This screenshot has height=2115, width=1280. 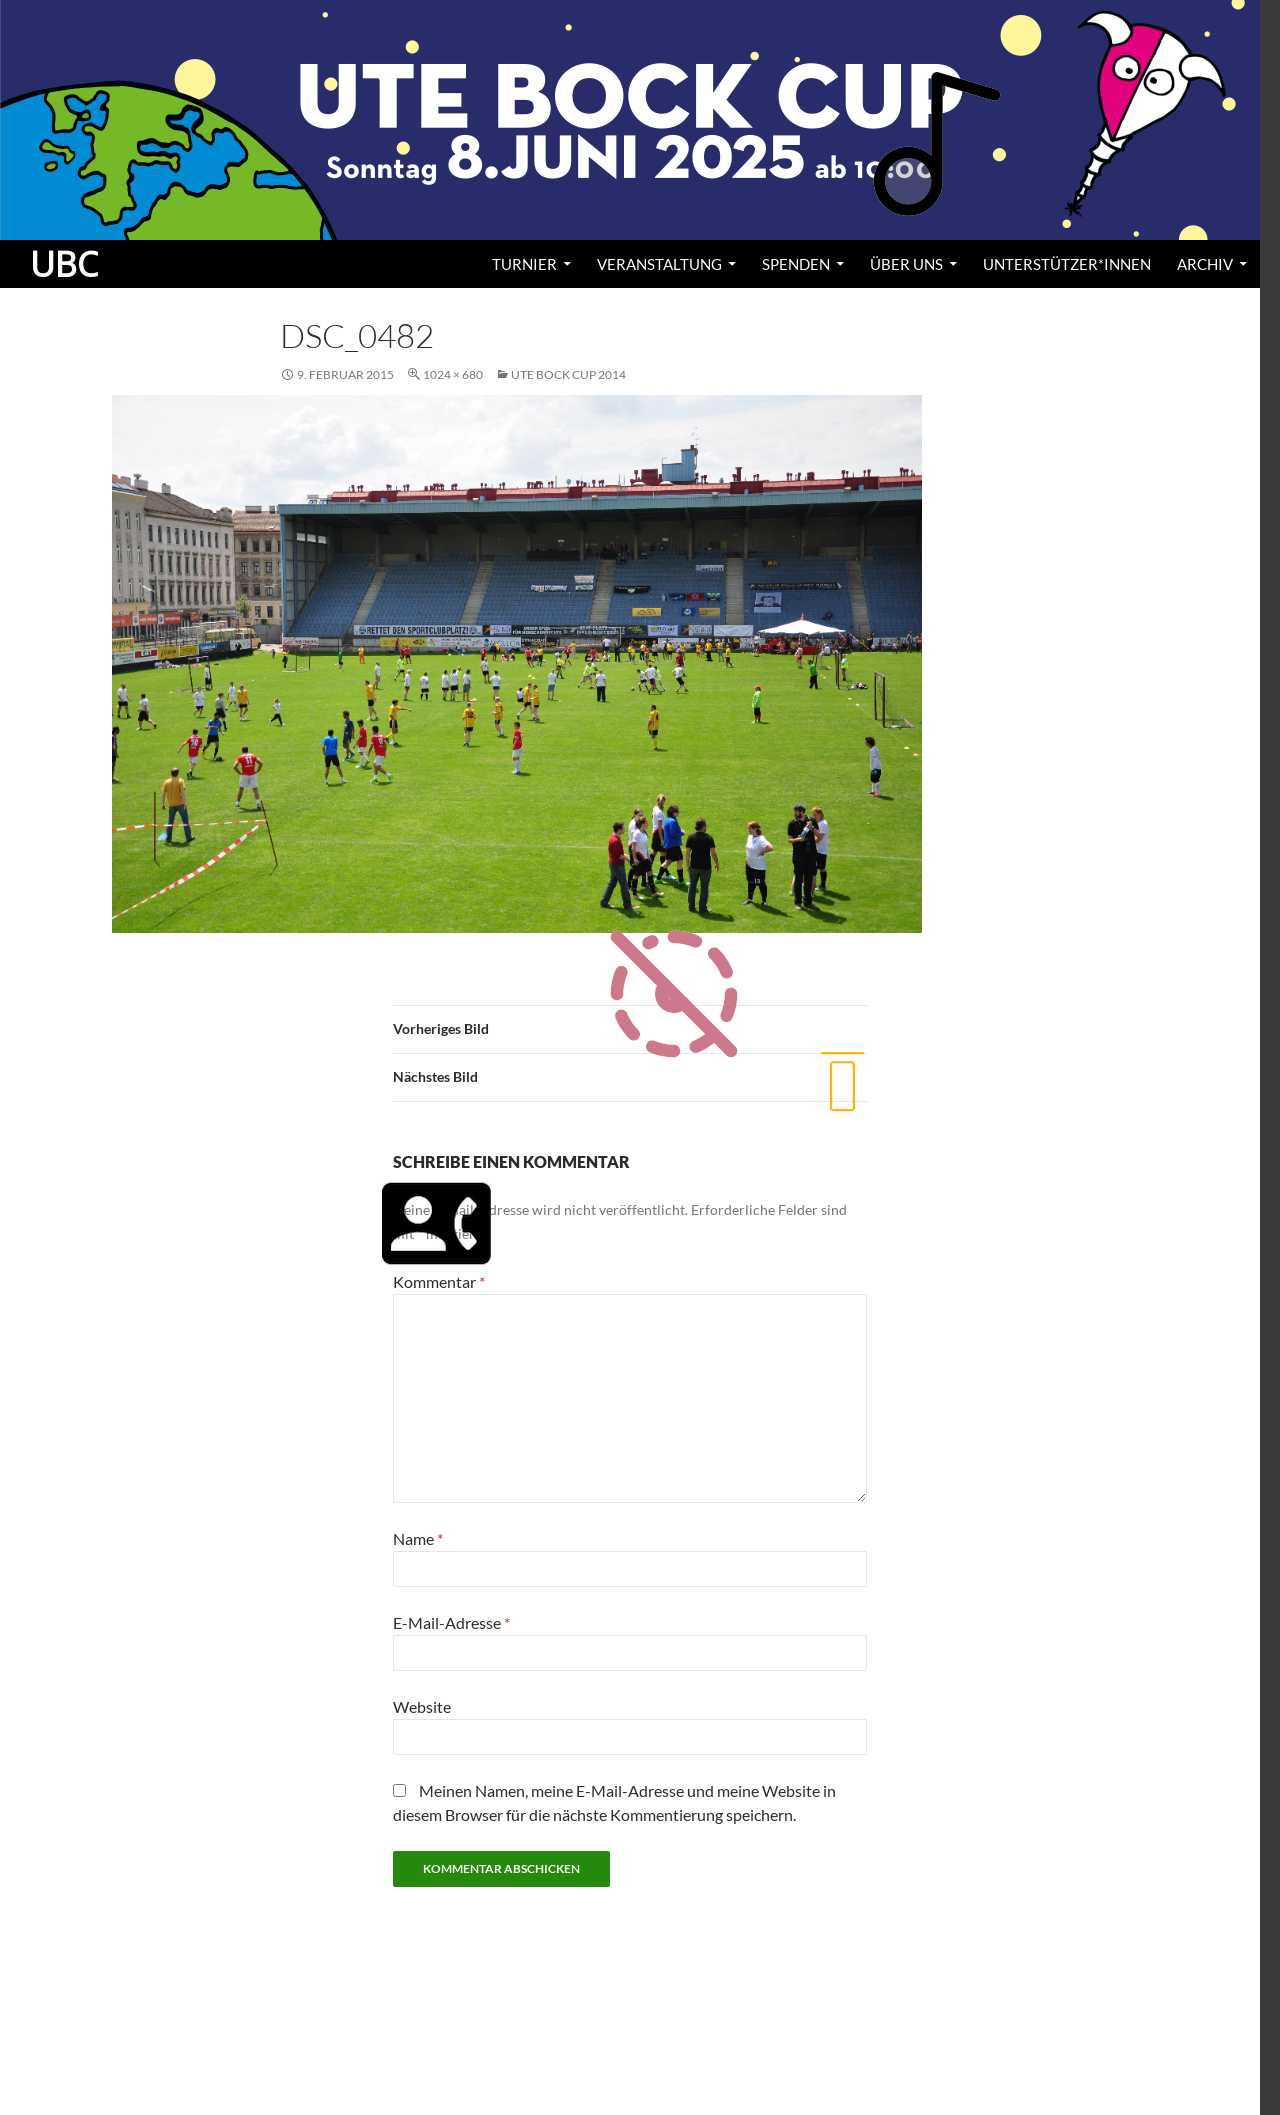 I want to click on view contact's phone number, so click(x=436, y=1223).